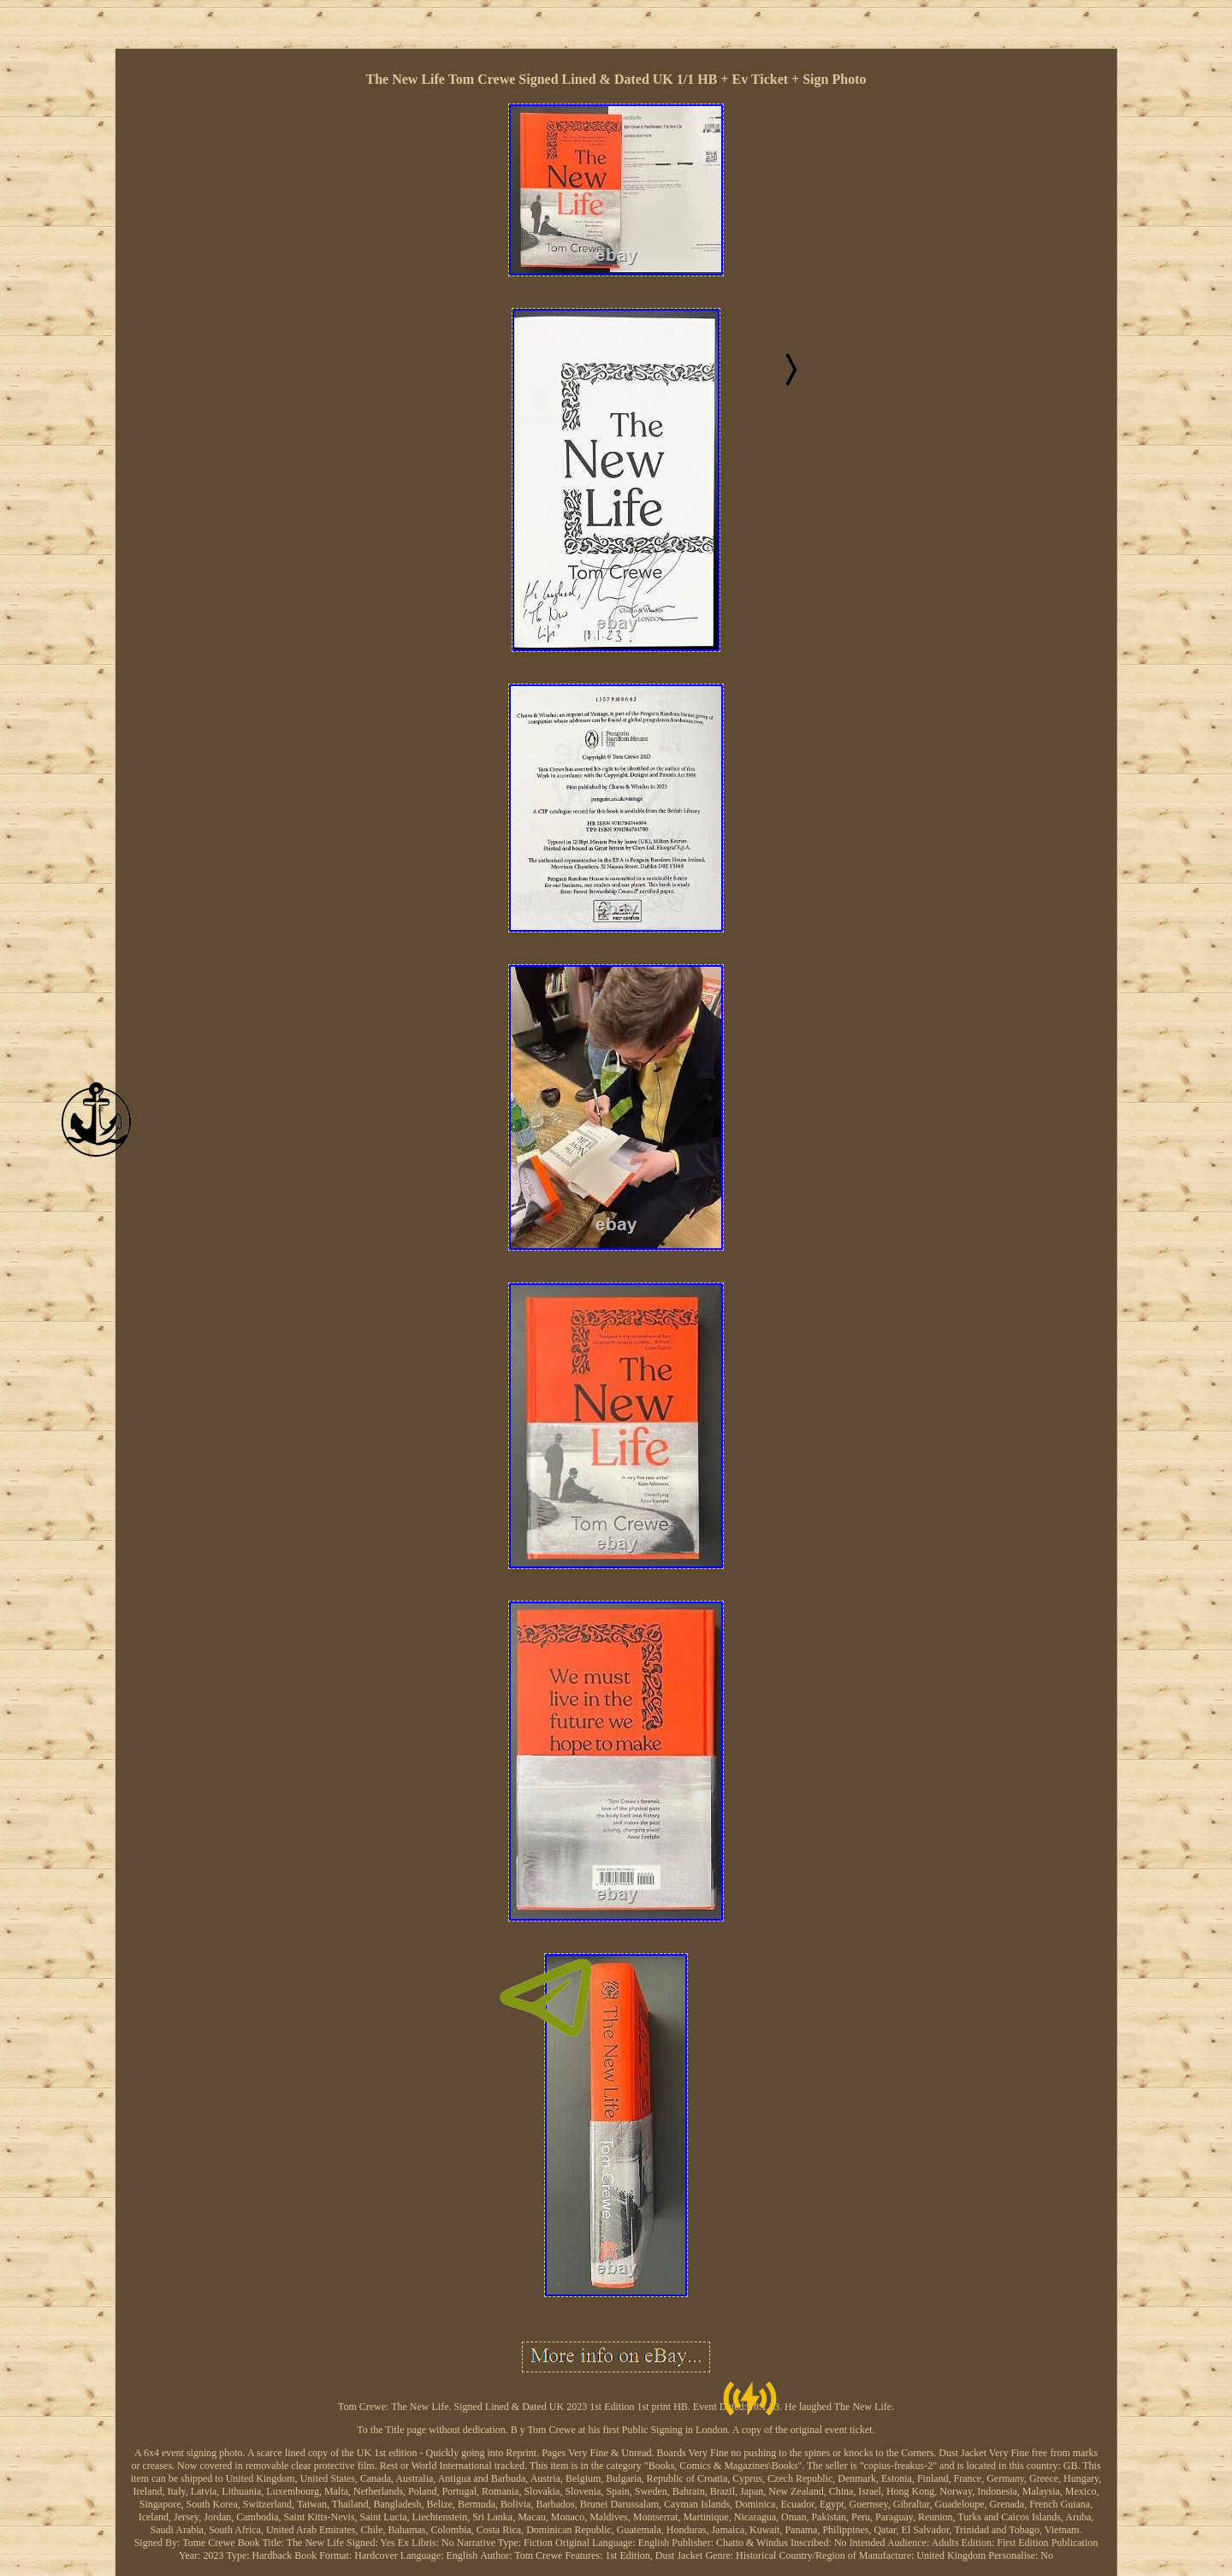  What do you see at coordinates (749, 2398) in the screenshot?
I see `indicates wireless charging is active` at bounding box center [749, 2398].